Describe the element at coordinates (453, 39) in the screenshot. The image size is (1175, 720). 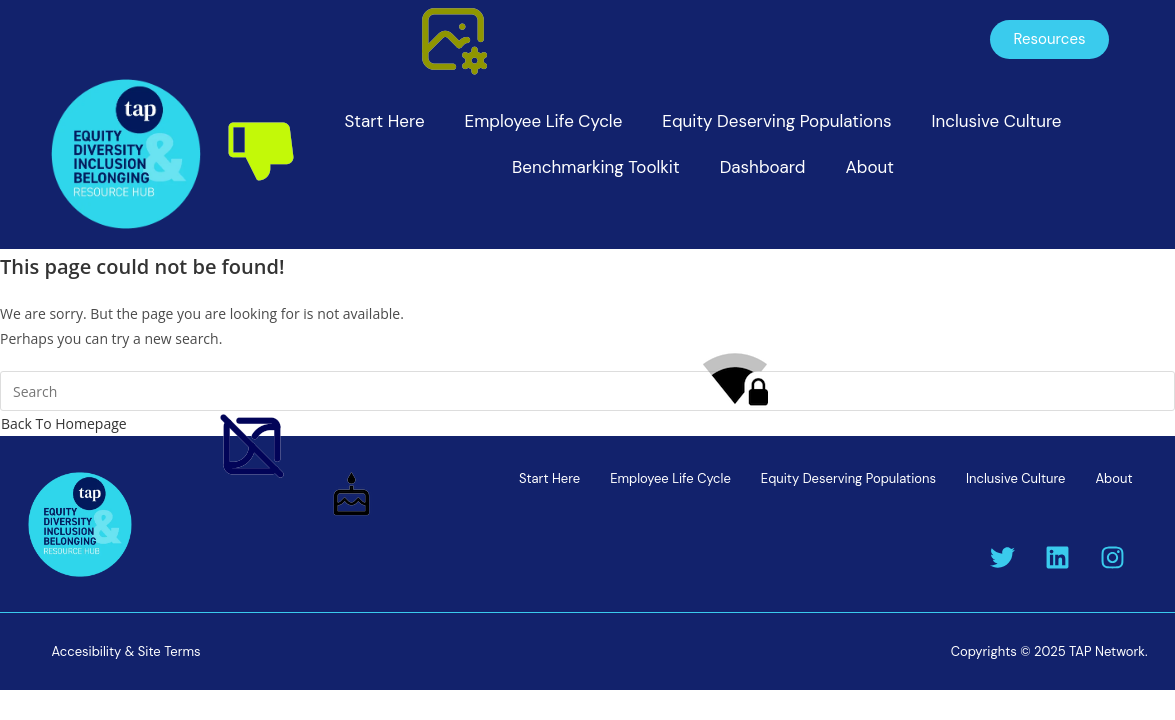
I see `access image or photo settings` at that location.